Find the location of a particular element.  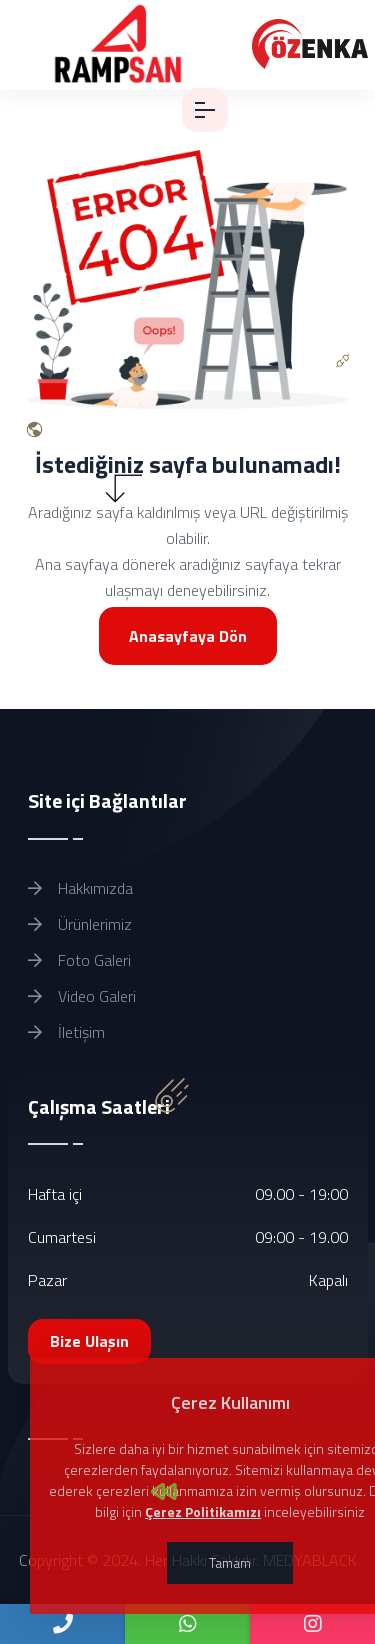

disconnect from debug session is located at coordinates (343, 361).